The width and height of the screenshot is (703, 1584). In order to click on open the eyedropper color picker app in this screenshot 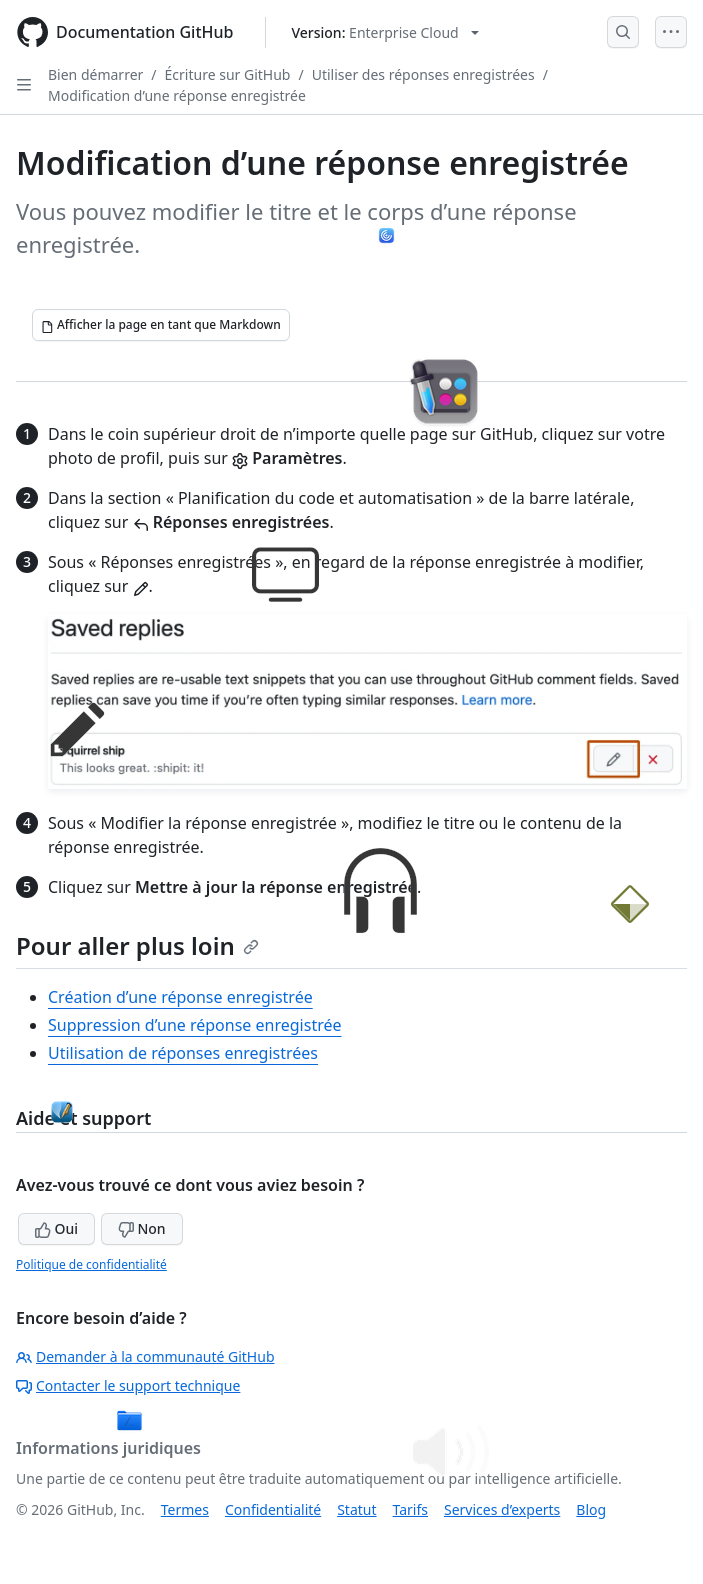, I will do `click(445, 391)`.